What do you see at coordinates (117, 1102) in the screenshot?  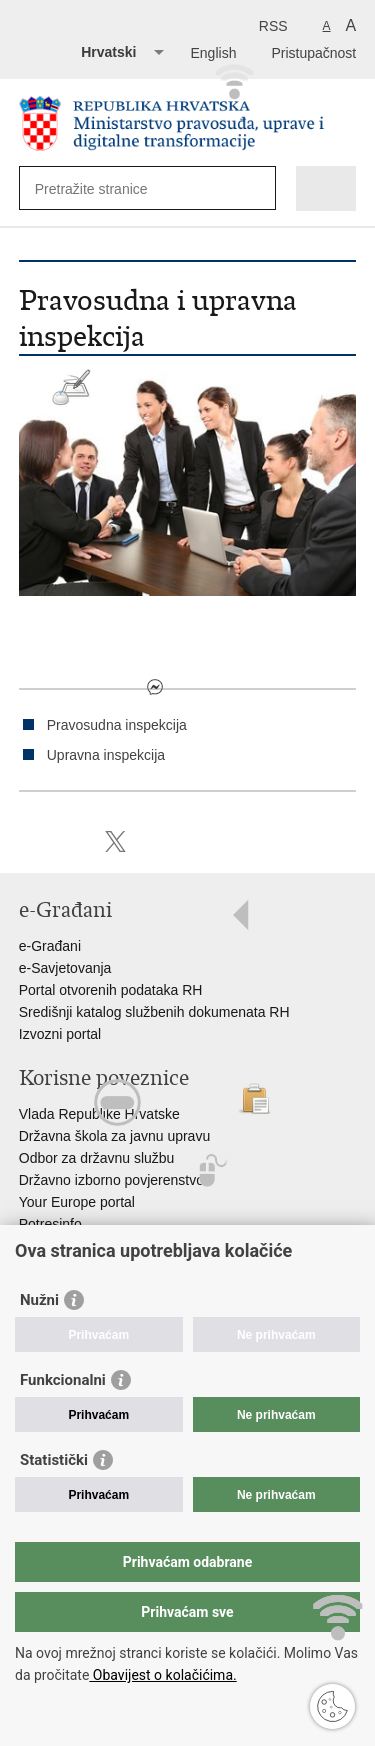 I see `indicates a partially selected or indeterminate radio button state` at bounding box center [117, 1102].